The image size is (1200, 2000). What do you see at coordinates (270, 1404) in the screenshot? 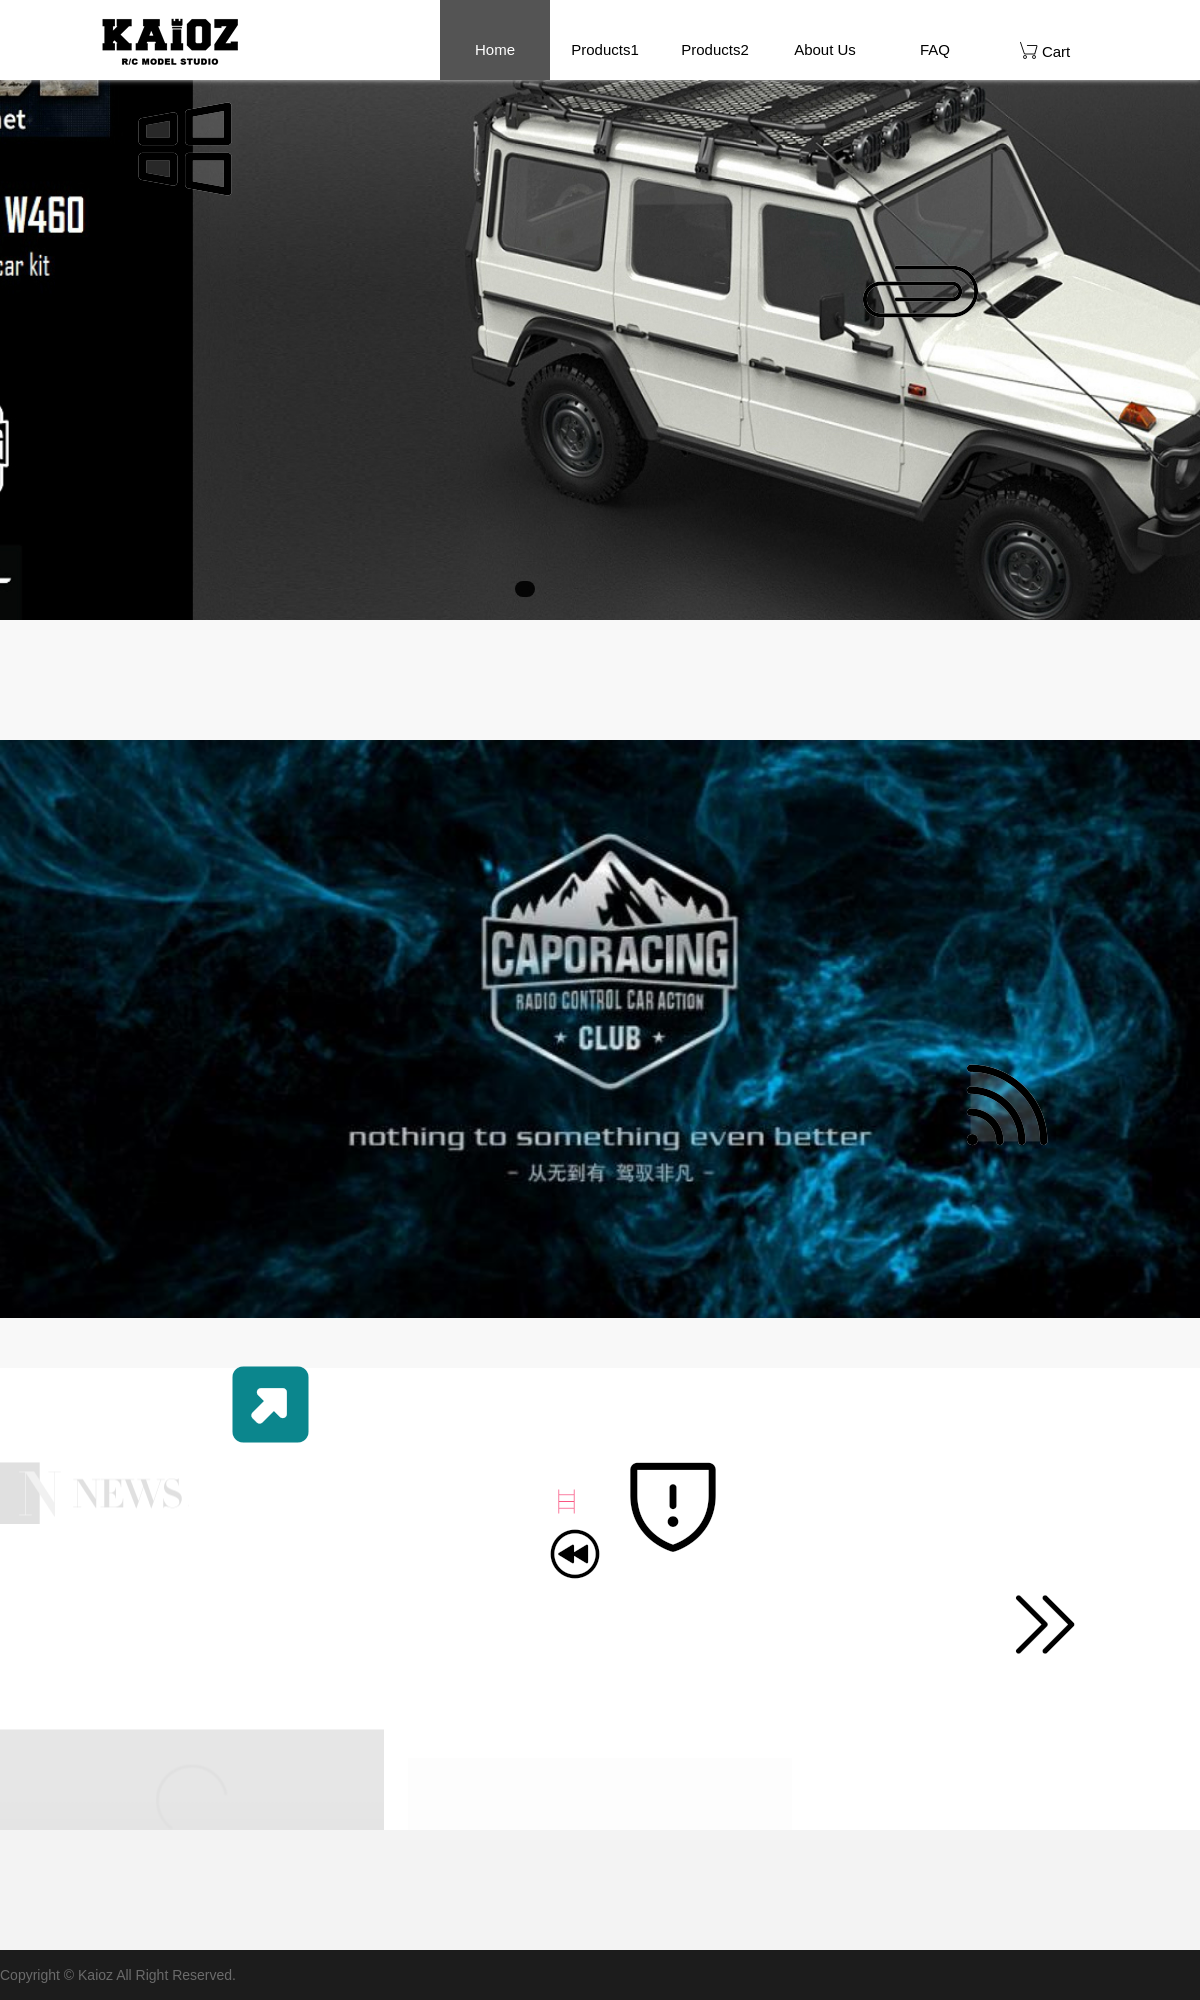
I see `open link in a new tab or window` at bounding box center [270, 1404].